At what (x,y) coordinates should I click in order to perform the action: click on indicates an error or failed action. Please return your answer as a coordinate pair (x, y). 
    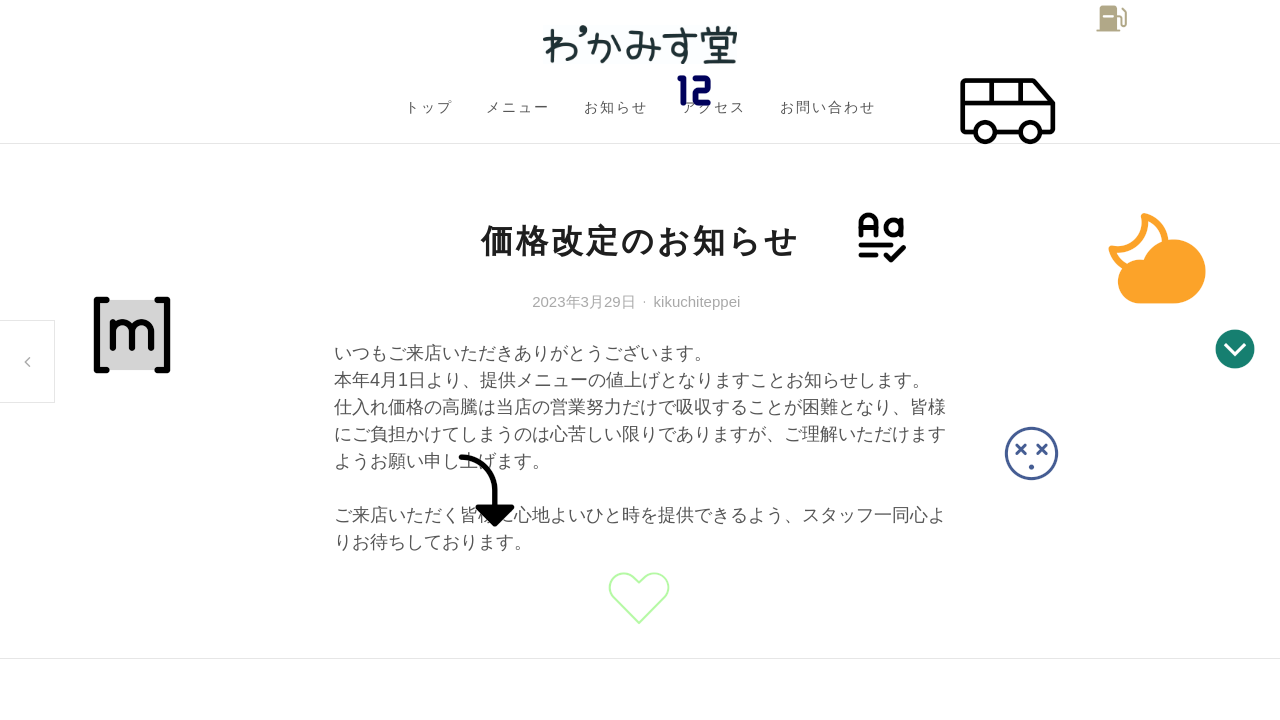
    Looking at the image, I should click on (1031, 453).